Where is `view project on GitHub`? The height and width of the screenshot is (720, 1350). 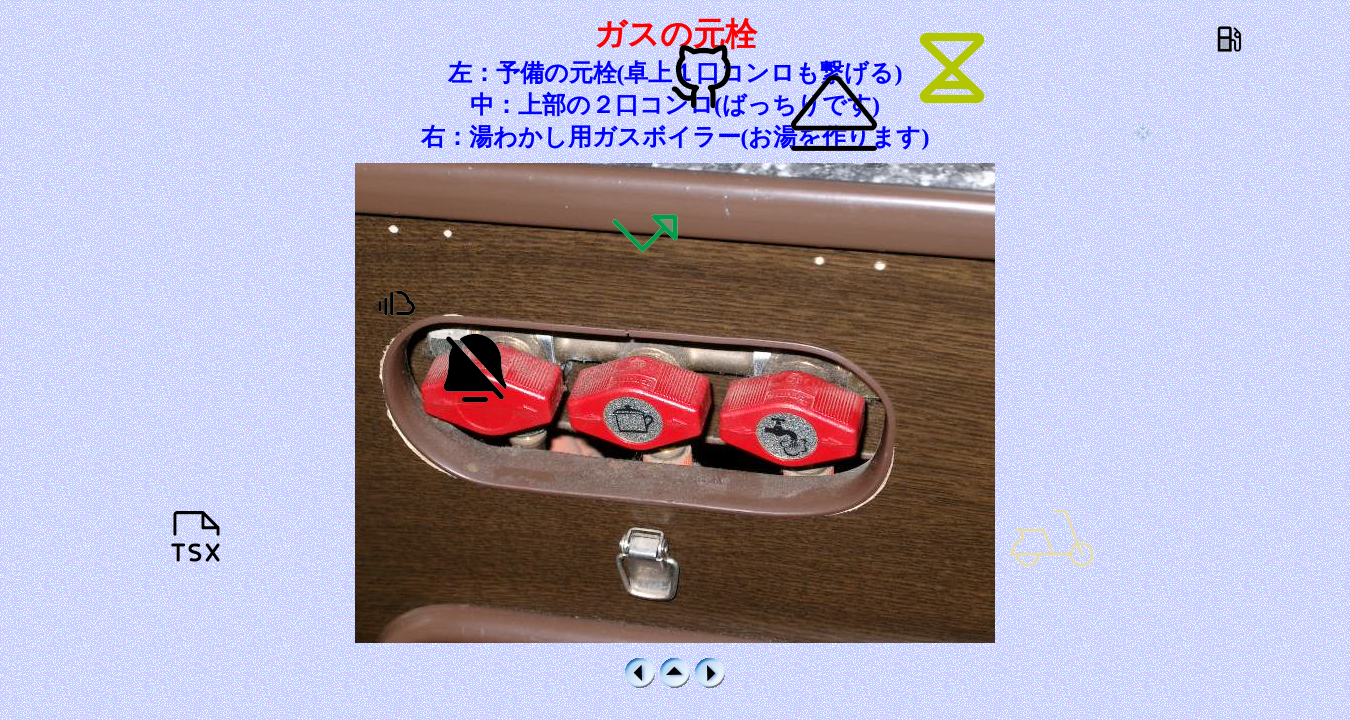
view project on GitHub is located at coordinates (702, 78).